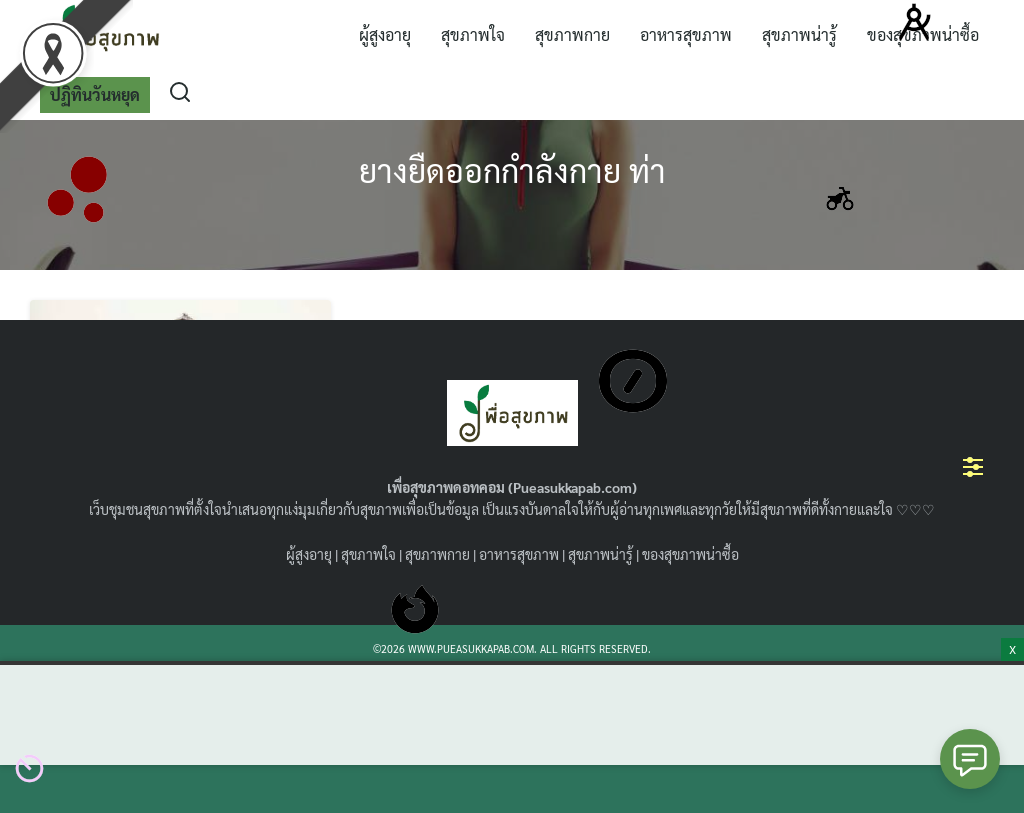 The height and width of the screenshot is (813, 1024). I want to click on scan a QR code or barcode, so click(29, 768).